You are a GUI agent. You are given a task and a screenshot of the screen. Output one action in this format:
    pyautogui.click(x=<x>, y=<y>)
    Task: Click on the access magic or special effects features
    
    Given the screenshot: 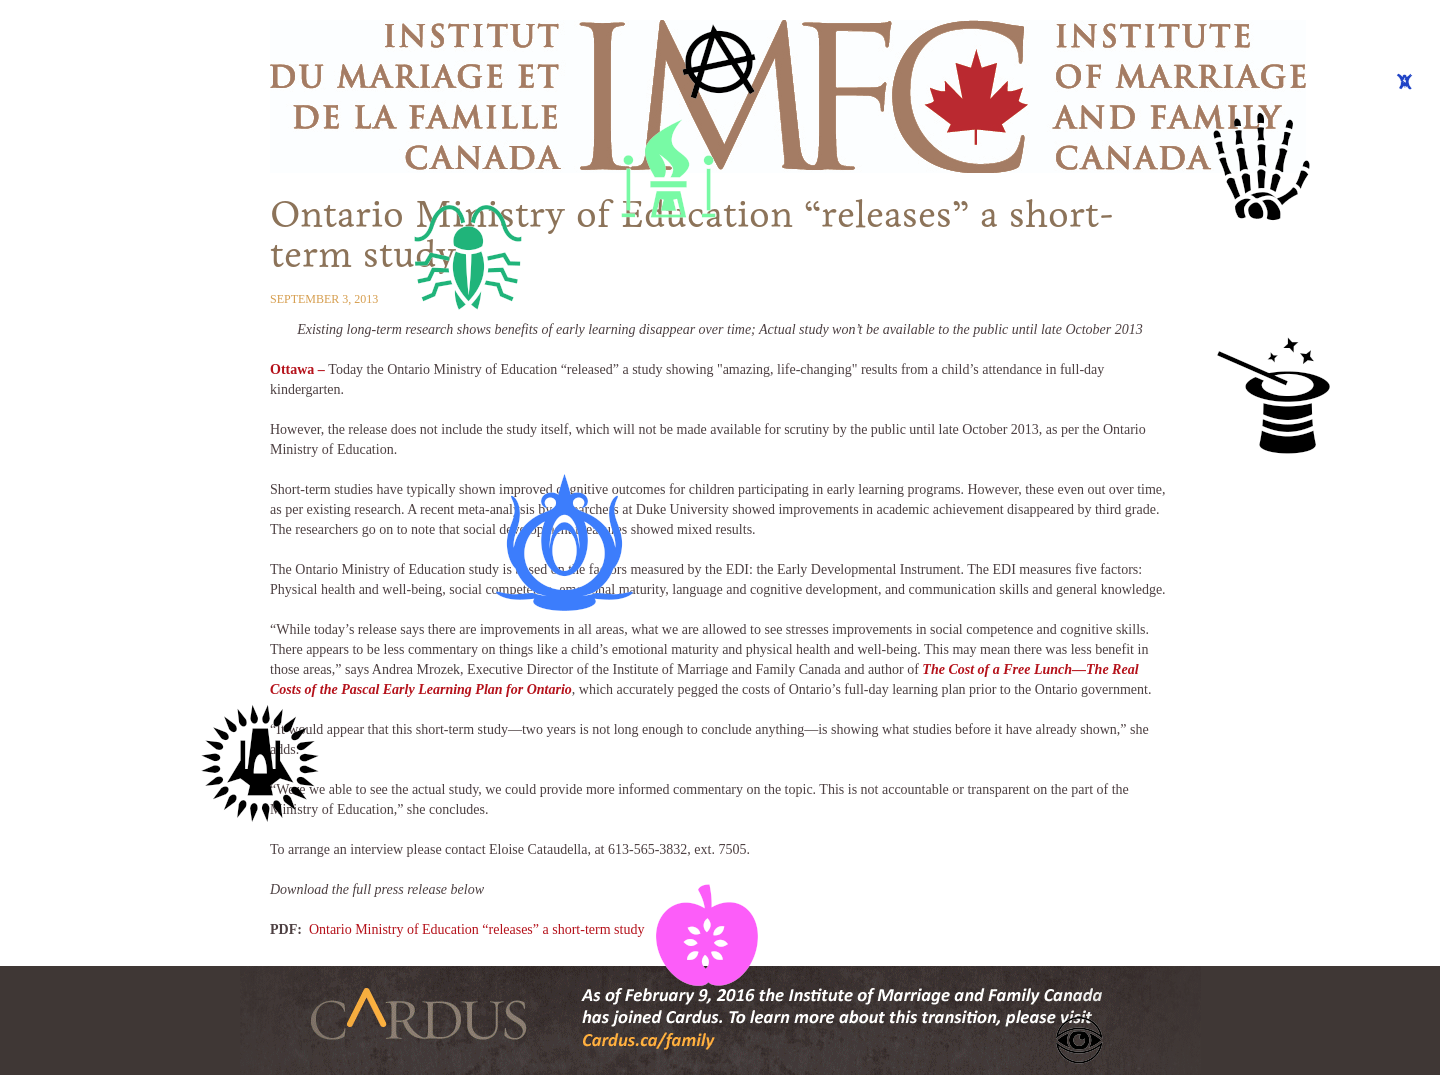 What is the action you would take?
    pyautogui.click(x=1273, y=395)
    